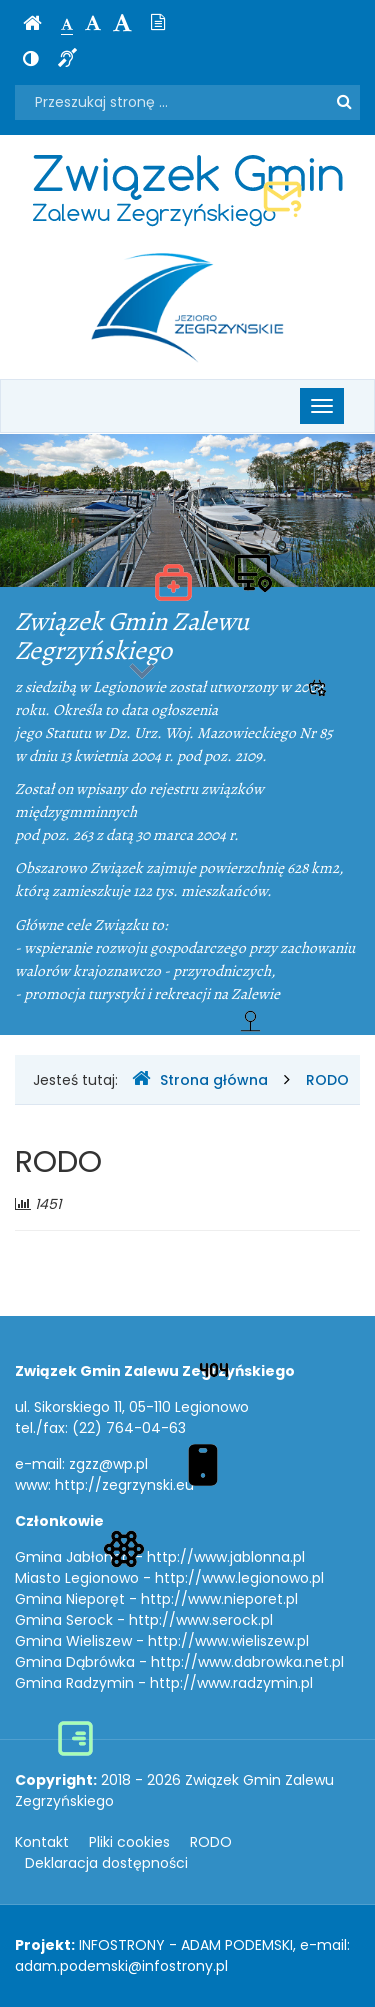 The height and width of the screenshot is (2007, 375). I want to click on mark a location on the map, so click(250, 1021).